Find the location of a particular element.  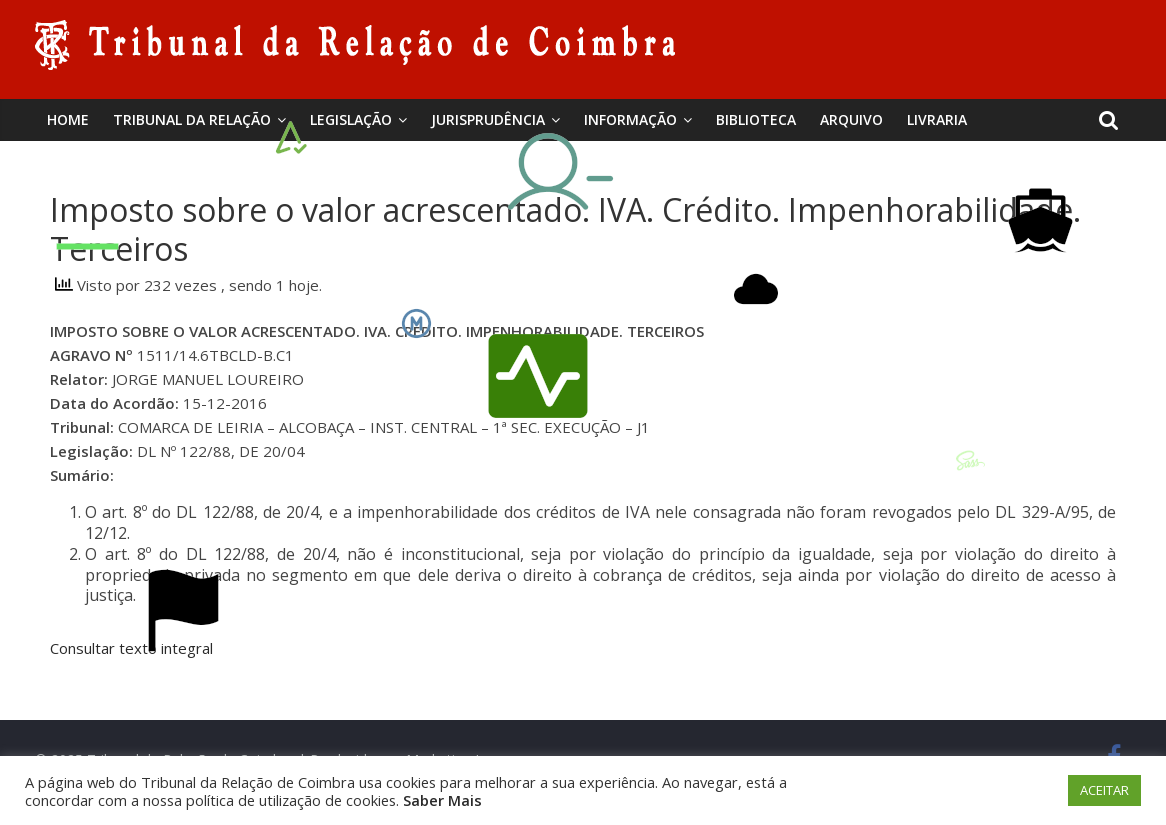

metro or subway transit indicator is located at coordinates (416, 323).